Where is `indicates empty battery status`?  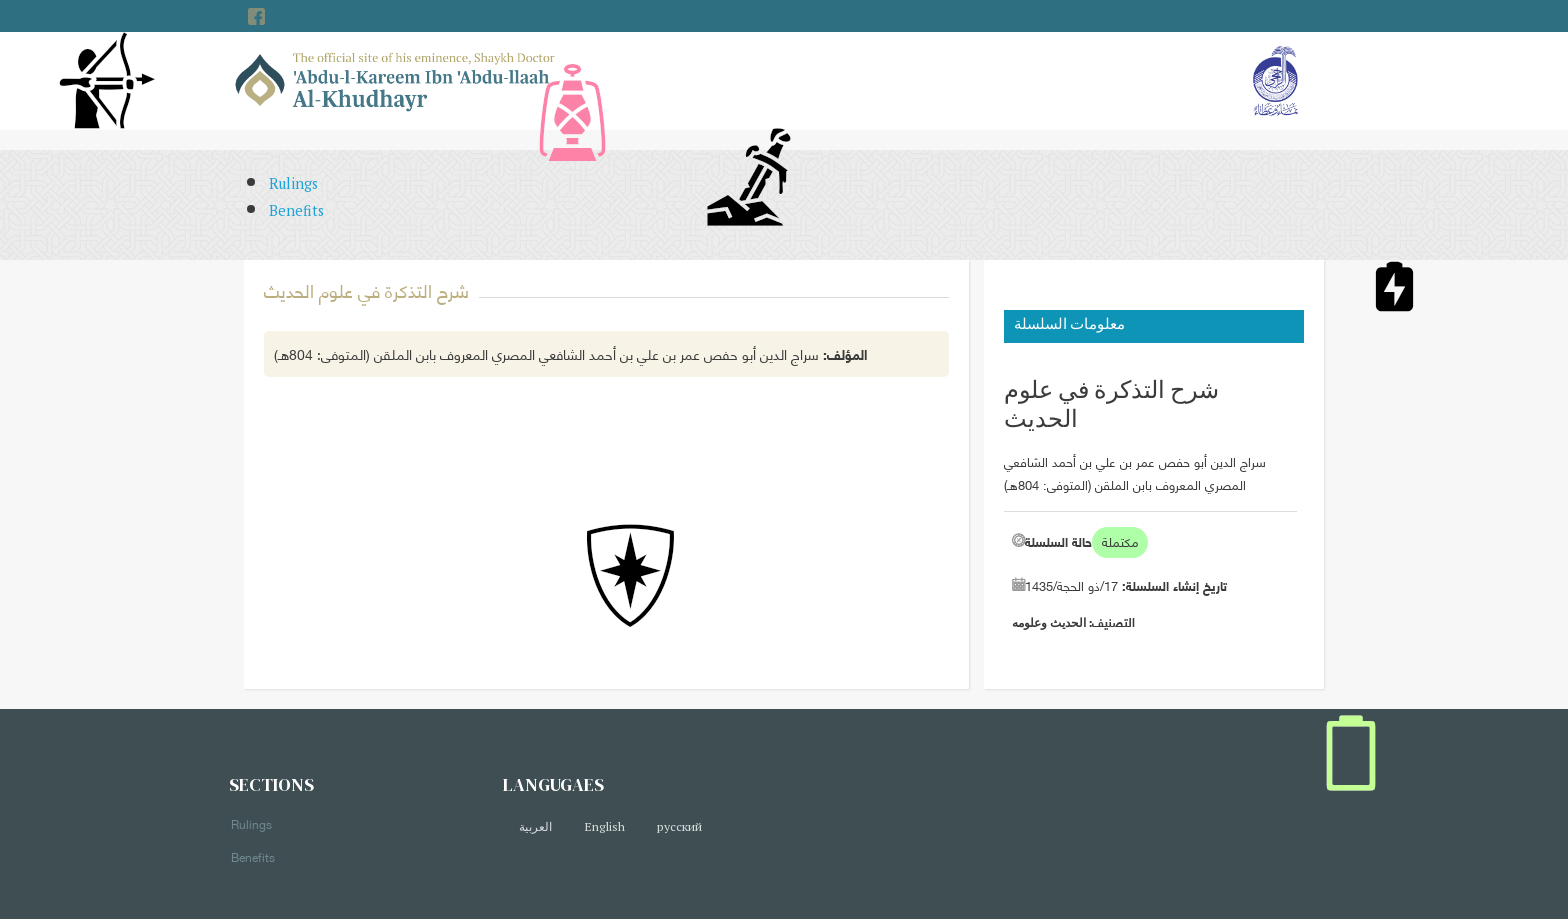 indicates empty battery status is located at coordinates (1351, 753).